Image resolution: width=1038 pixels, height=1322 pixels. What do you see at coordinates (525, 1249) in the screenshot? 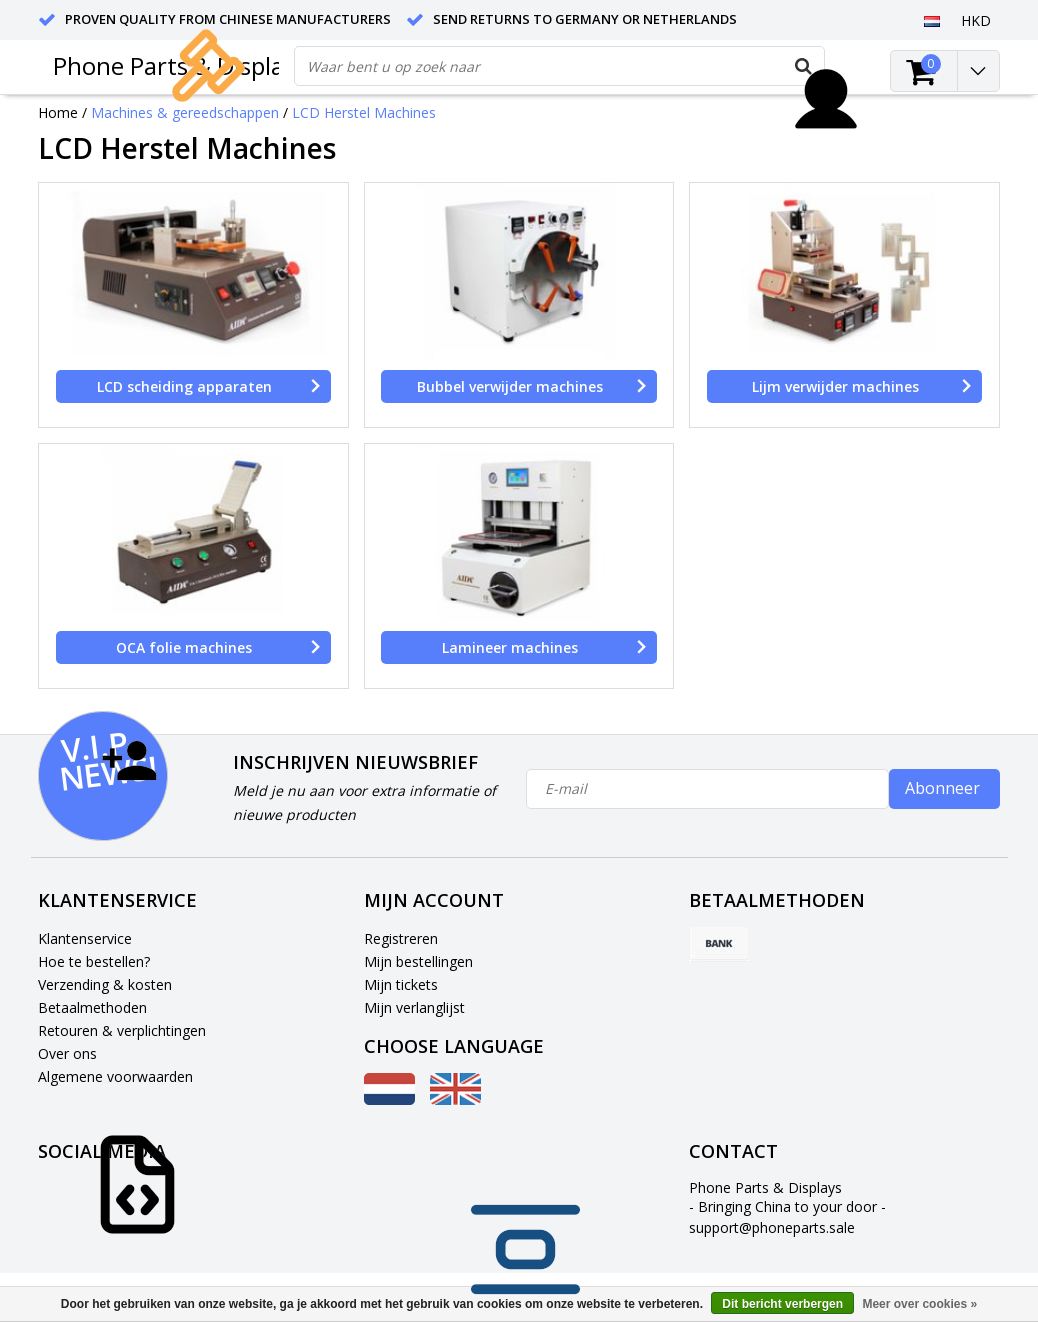
I see `distribute vertical space evenly around selected elements` at bounding box center [525, 1249].